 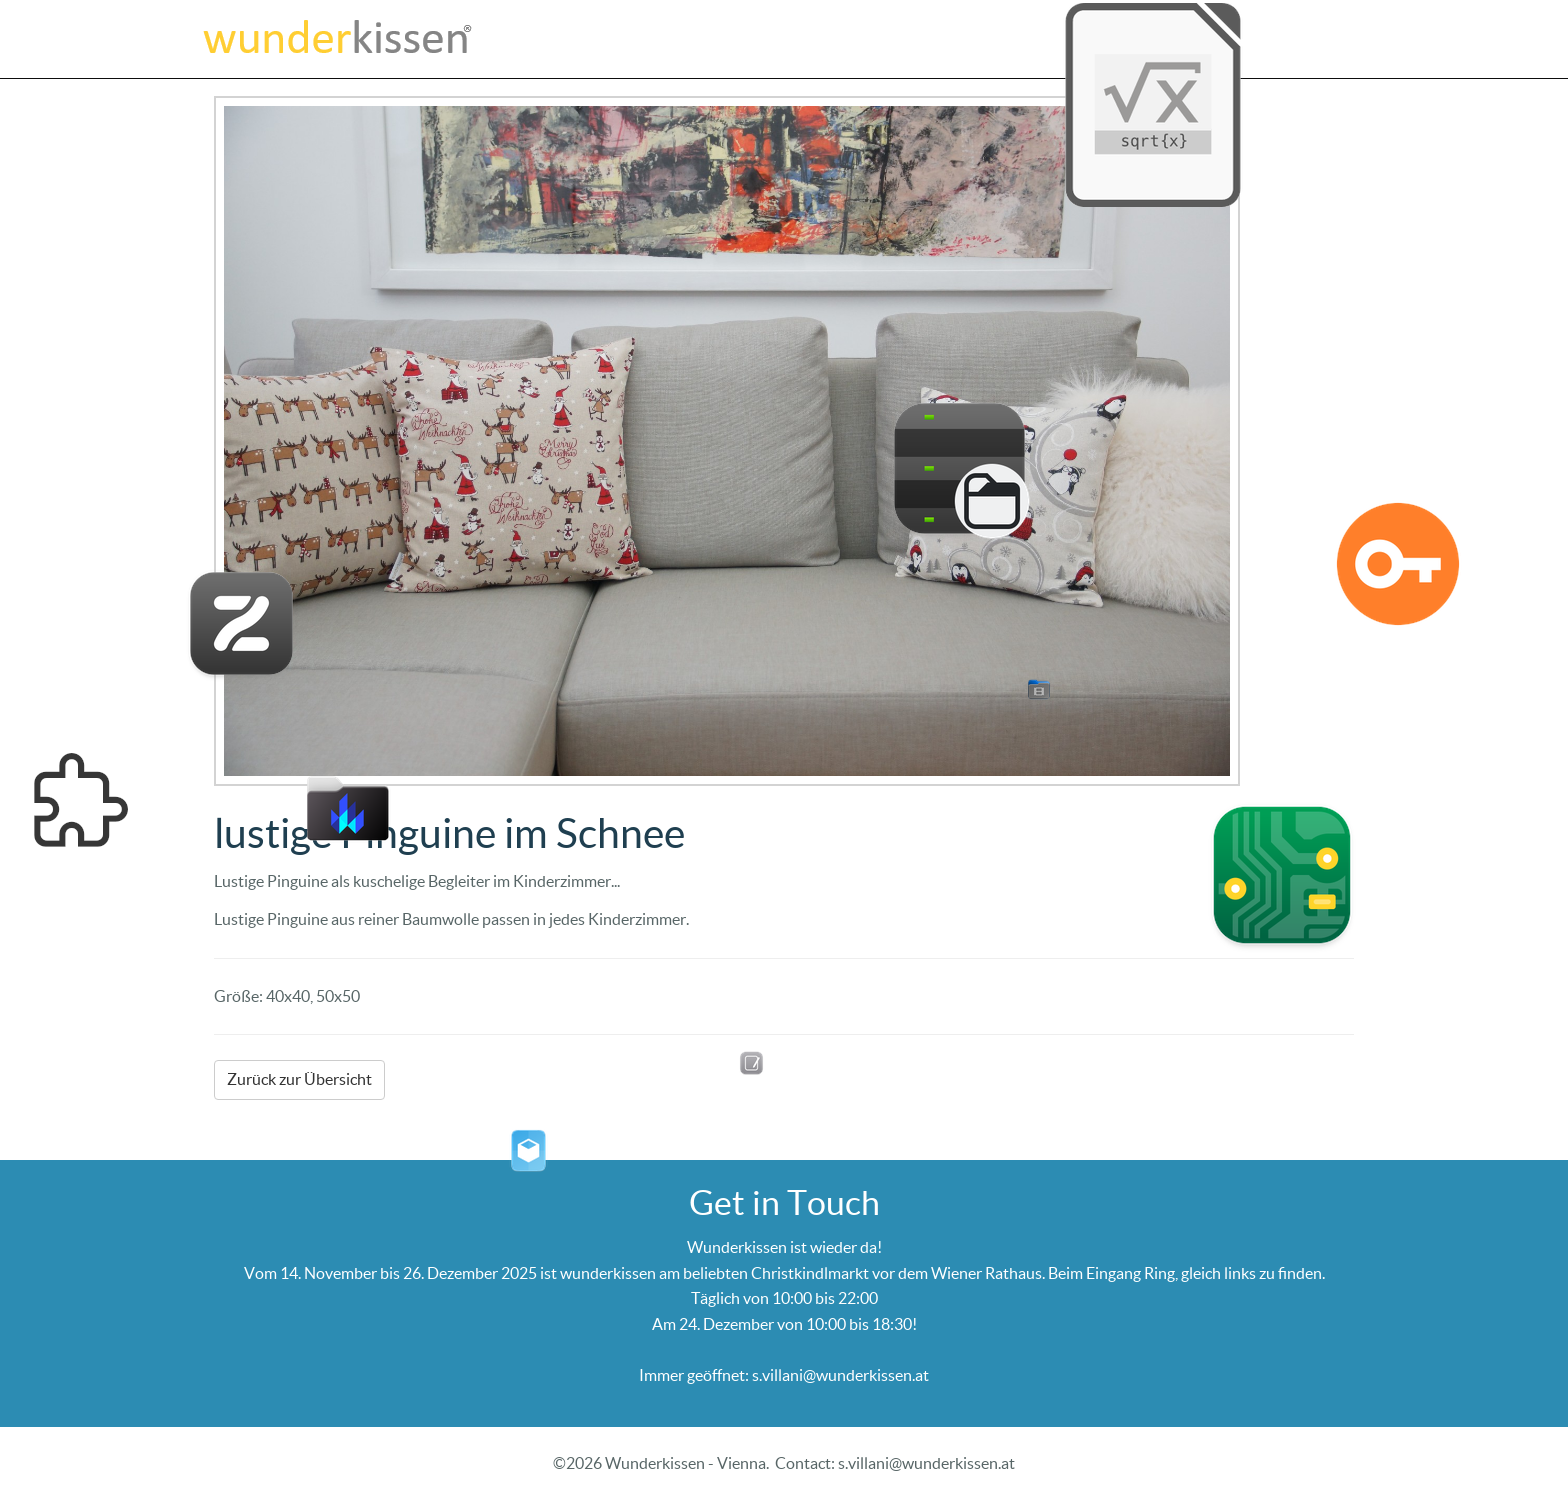 I want to click on open zen browser, so click(x=241, y=623).